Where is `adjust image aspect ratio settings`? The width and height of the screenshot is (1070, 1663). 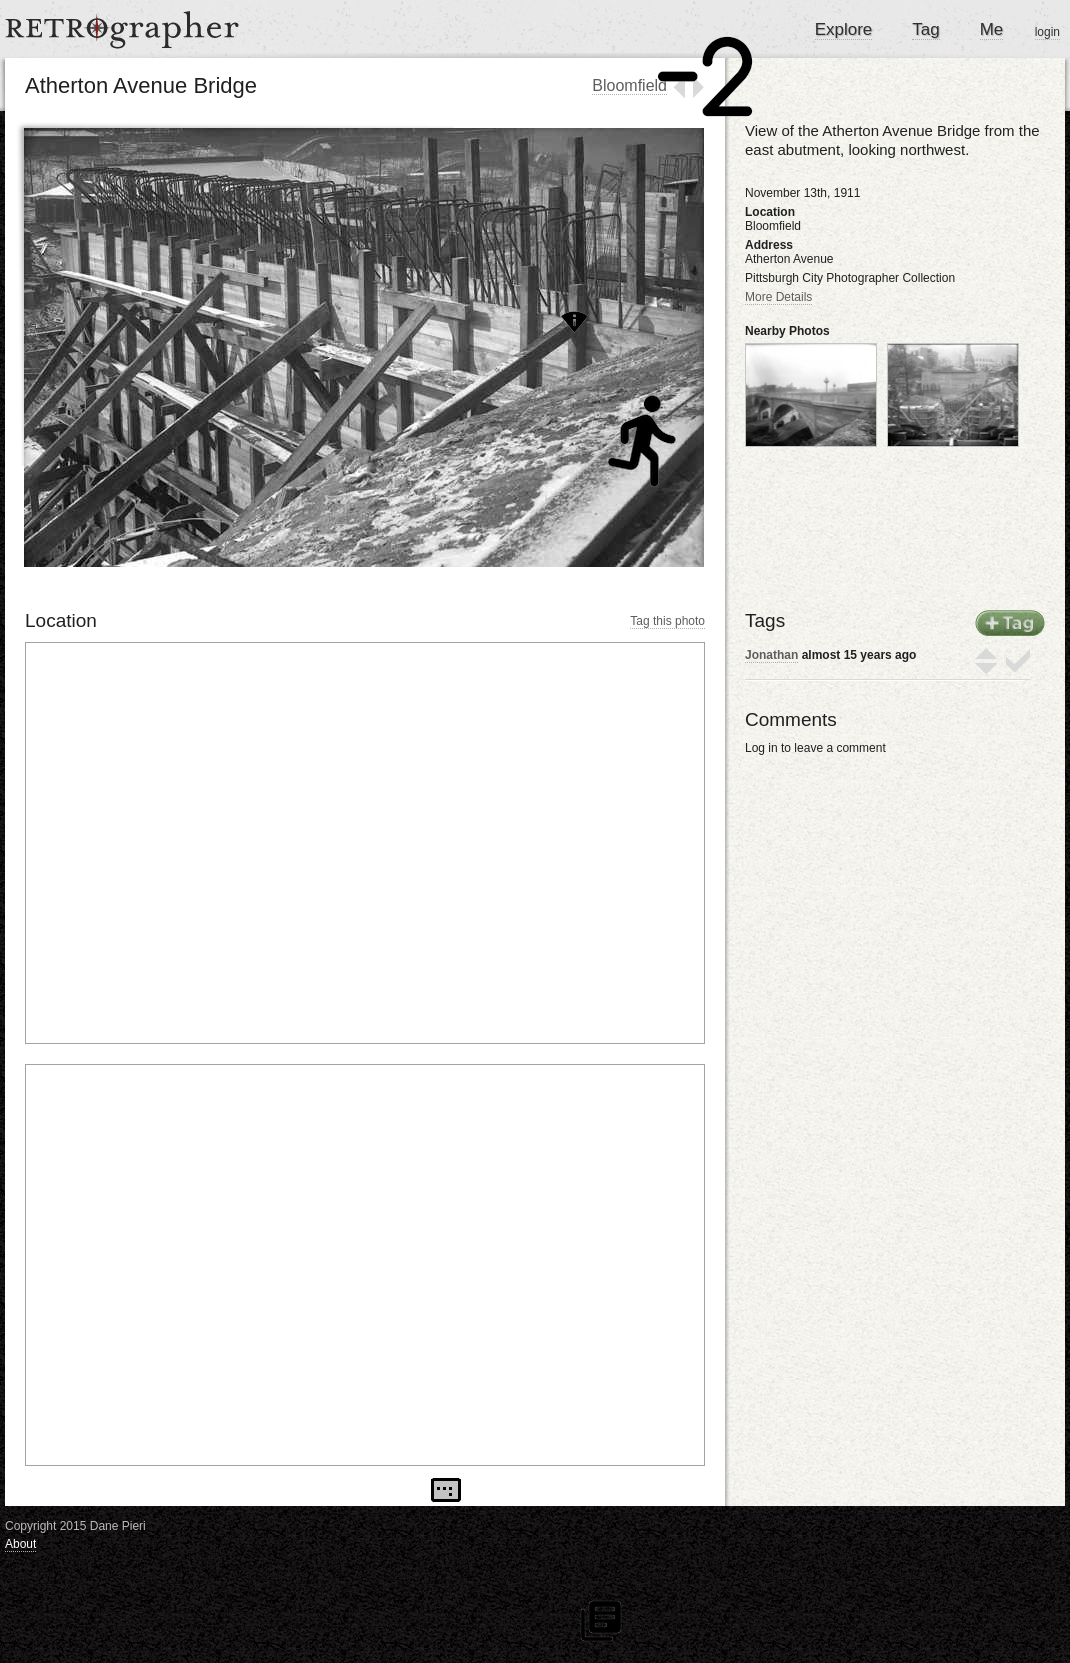
adjust image aspect ratio settings is located at coordinates (446, 1490).